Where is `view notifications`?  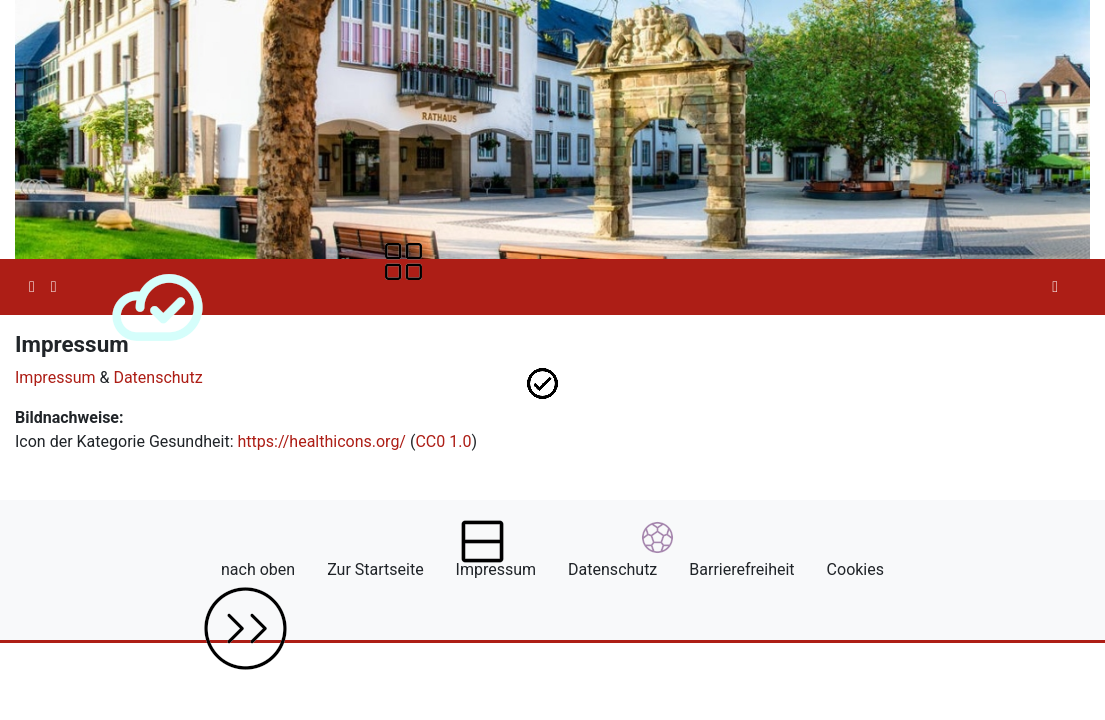
view notifications is located at coordinates (1000, 98).